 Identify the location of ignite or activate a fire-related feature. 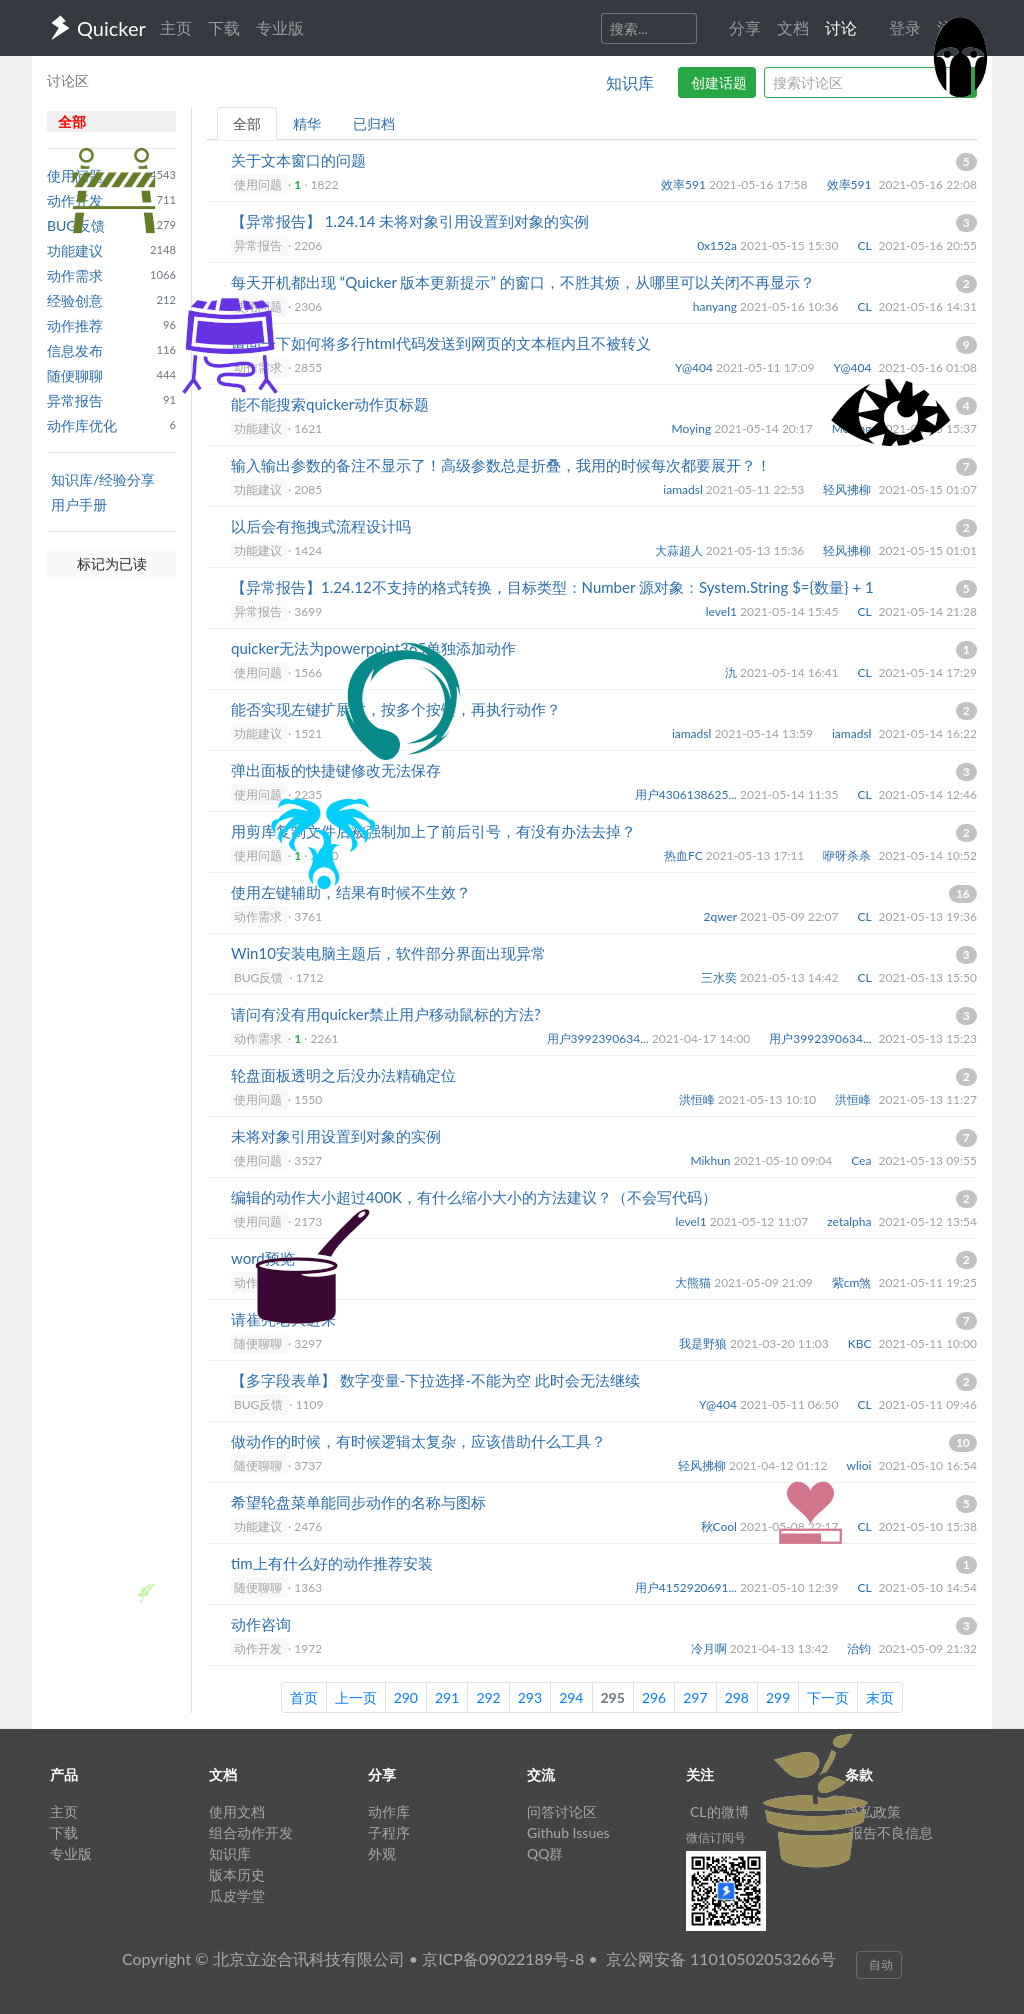
(322, 837).